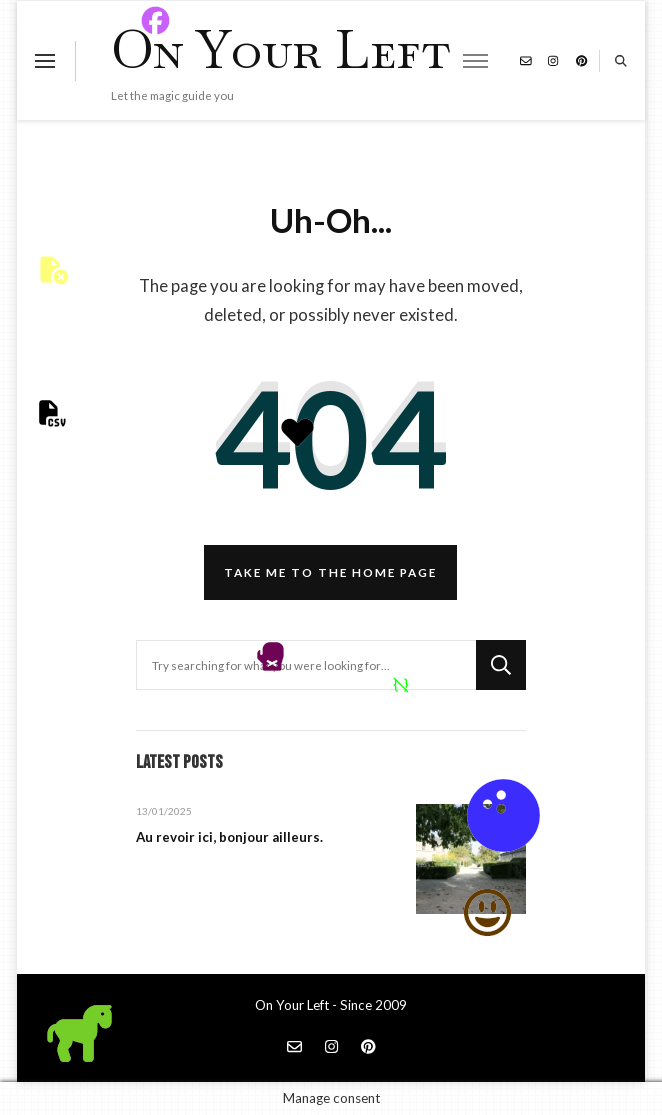 The image size is (662, 1115). Describe the element at coordinates (297, 431) in the screenshot. I see `add item to favorites` at that location.